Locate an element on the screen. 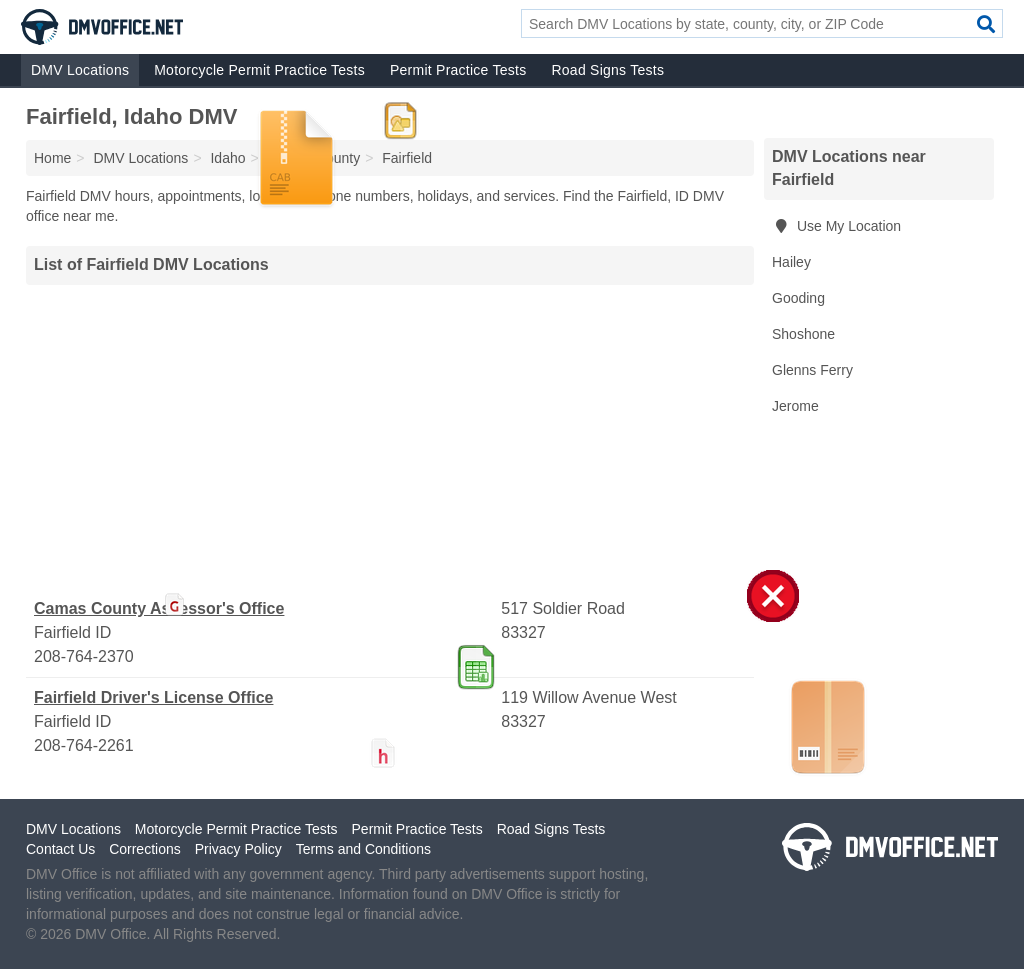 Image resolution: width=1024 pixels, height=969 pixels. open a graphics template file is located at coordinates (400, 120).